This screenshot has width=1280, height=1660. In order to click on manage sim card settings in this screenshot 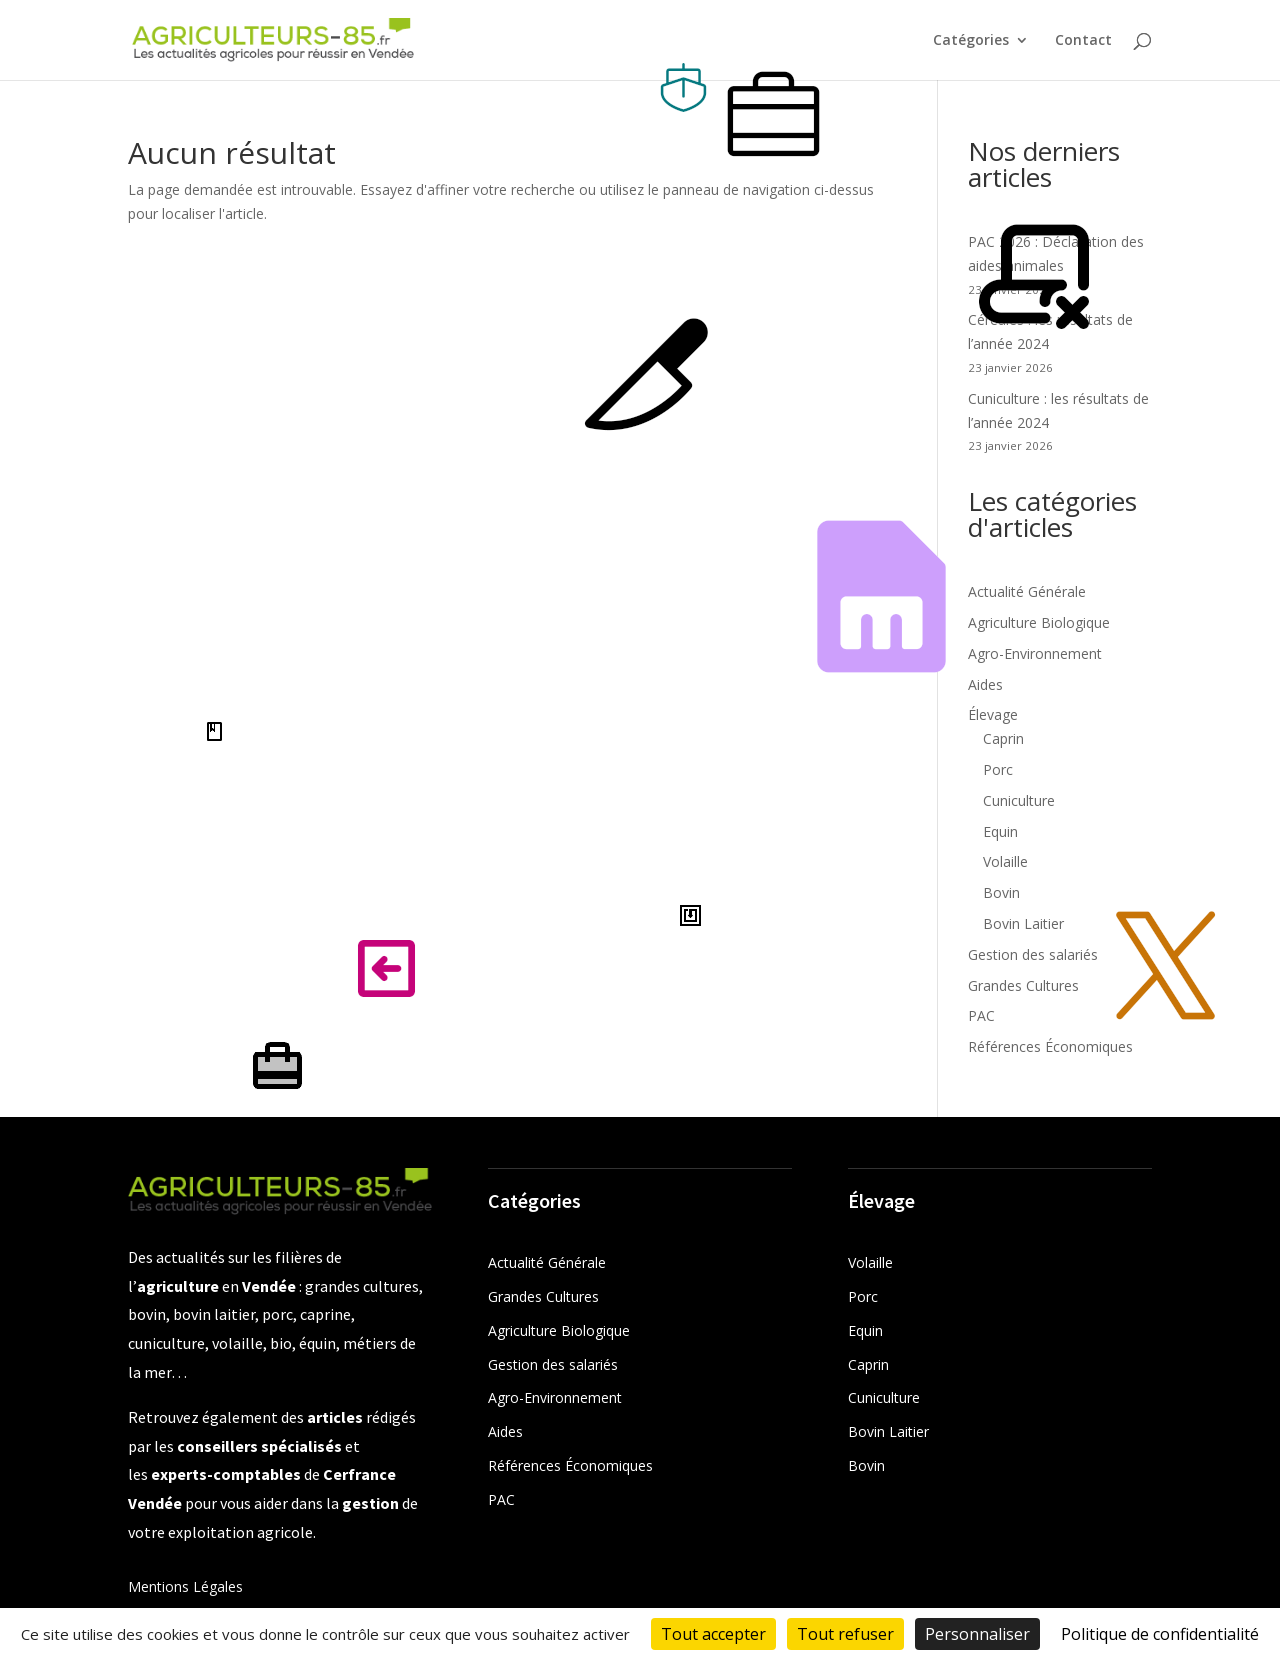, I will do `click(881, 596)`.